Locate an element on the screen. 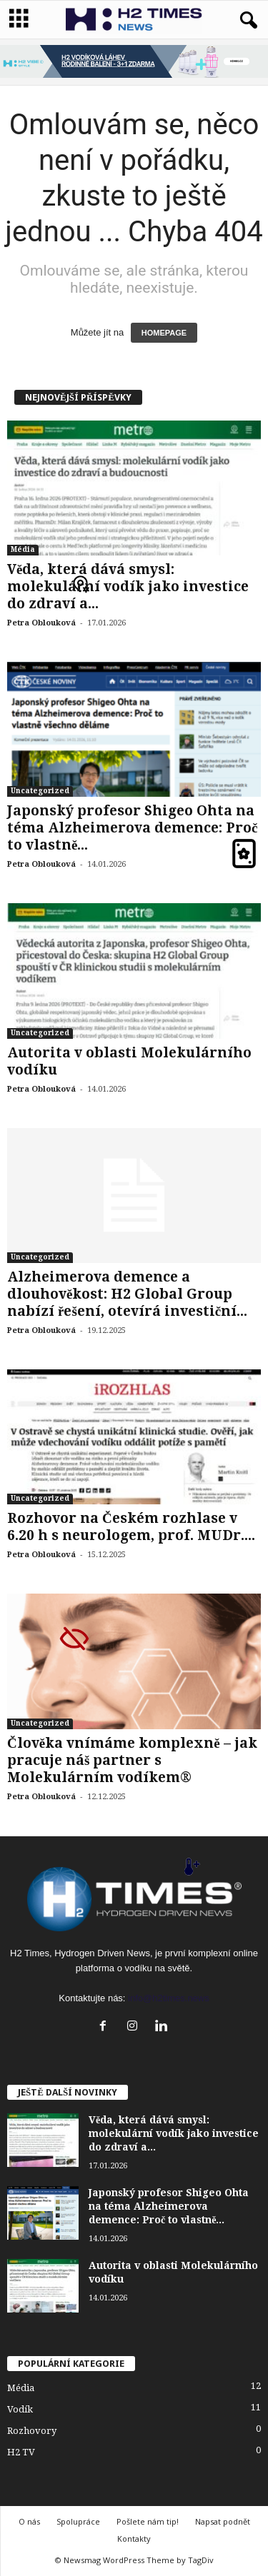 The height and width of the screenshot is (2576, 268). view starred or favorite card in a card game is located at coordinates (244, 853).